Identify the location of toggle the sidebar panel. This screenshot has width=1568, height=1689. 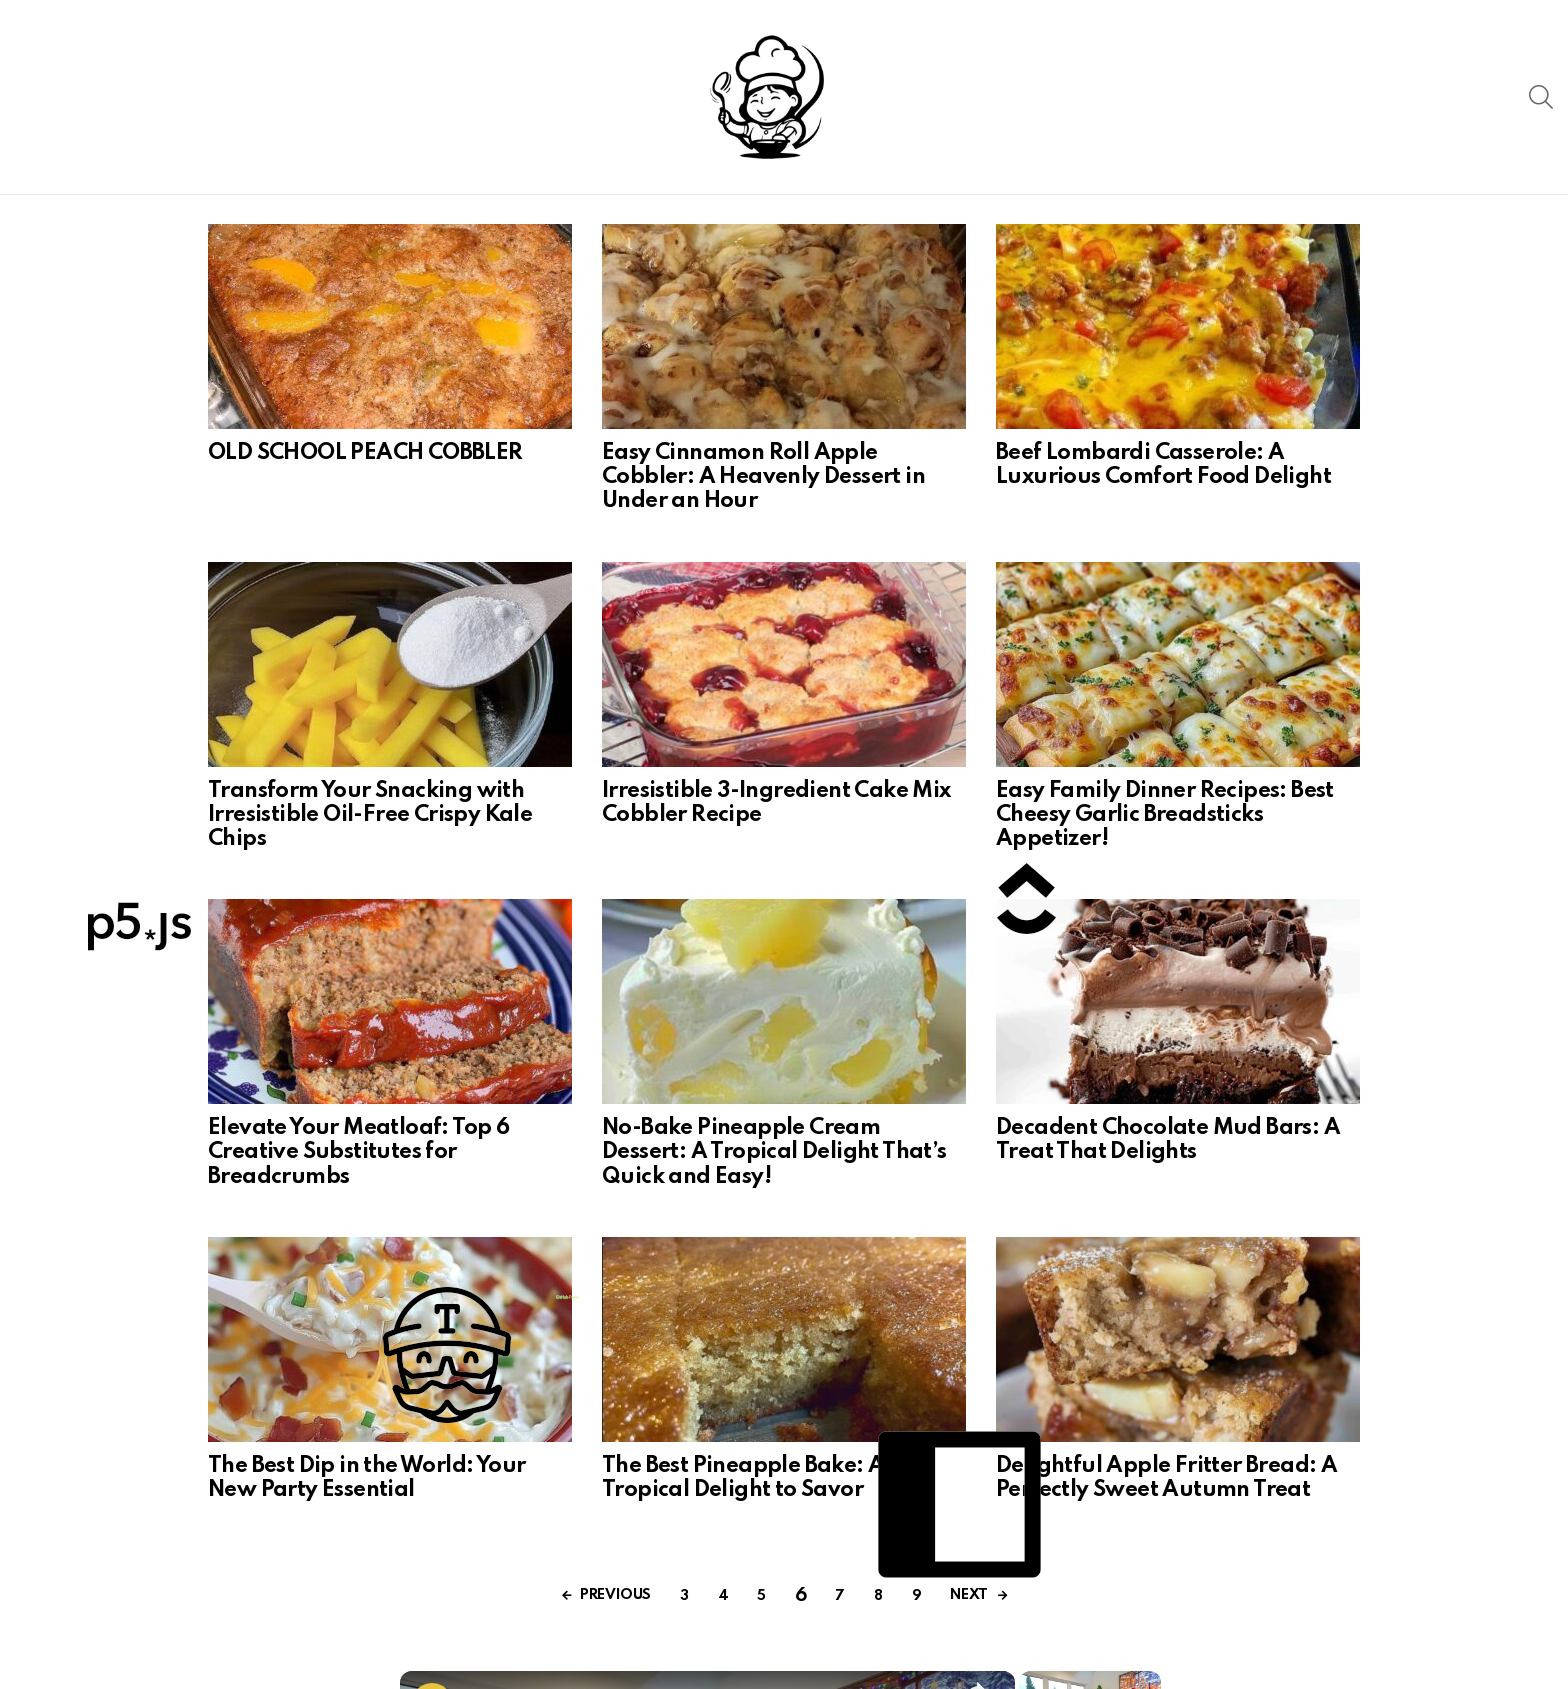
(959, 1504).